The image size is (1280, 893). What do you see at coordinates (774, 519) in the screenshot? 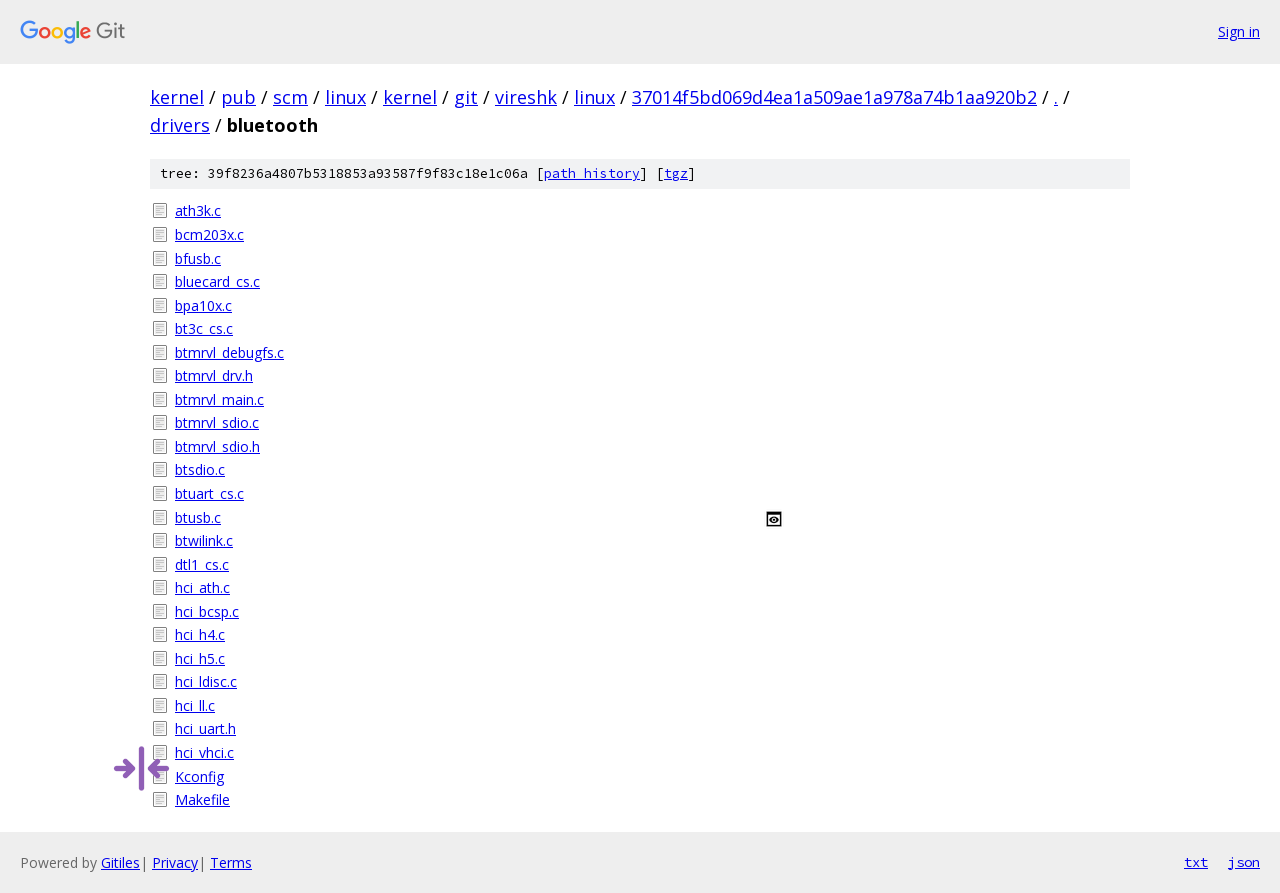
I see `preview file or document before opening` at bounding box center [774, 519].